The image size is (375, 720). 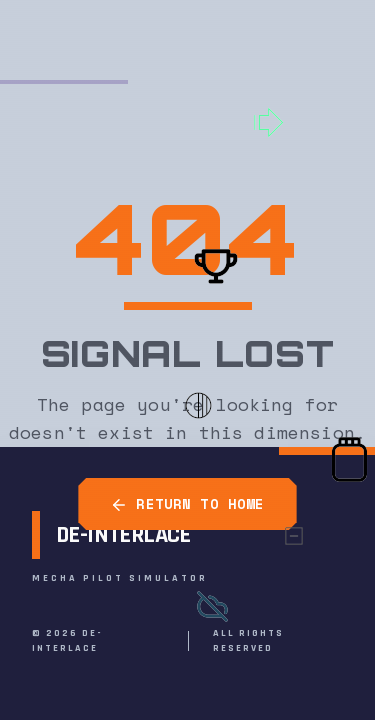 I want to click on move item to the right, so click(x=267, y=122).